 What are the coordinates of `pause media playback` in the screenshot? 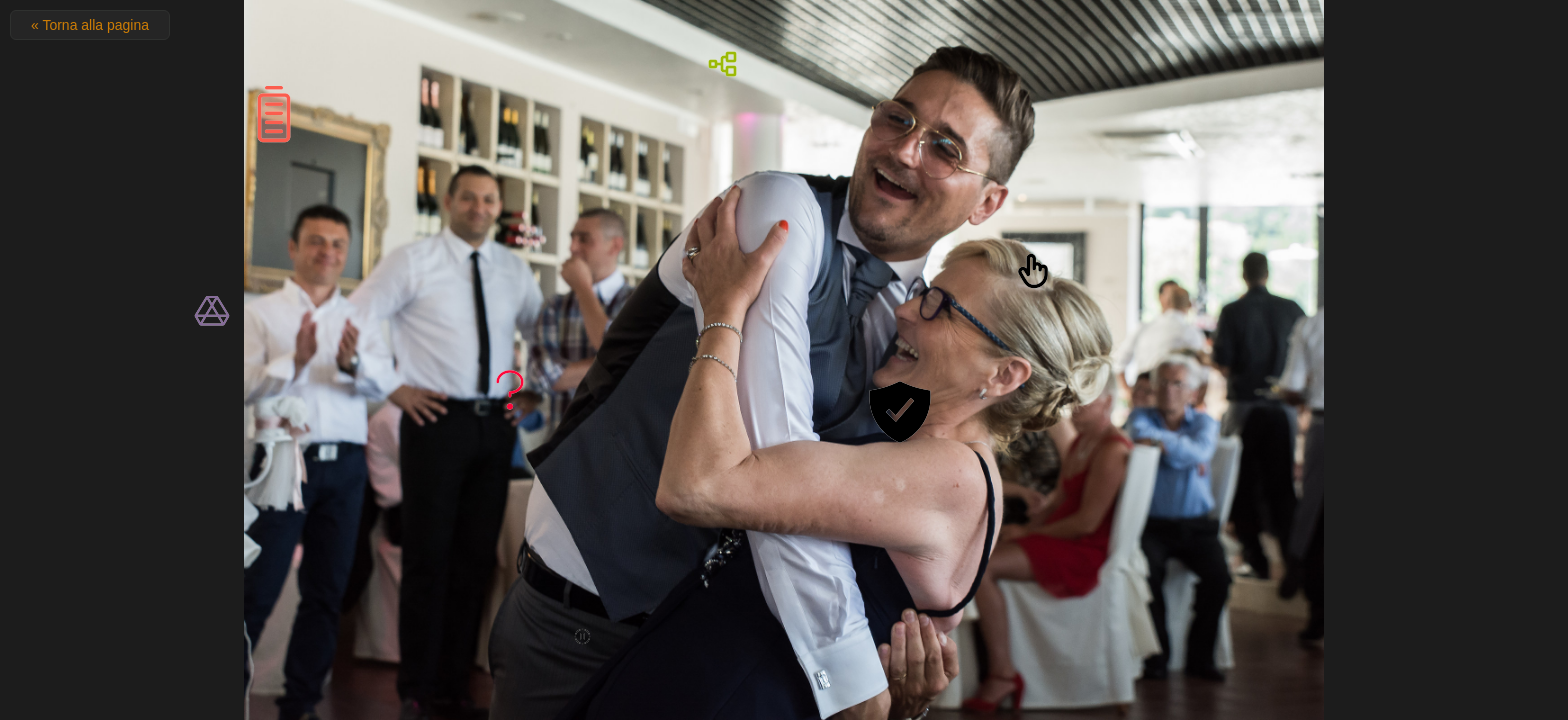 It's located at (582, 636).